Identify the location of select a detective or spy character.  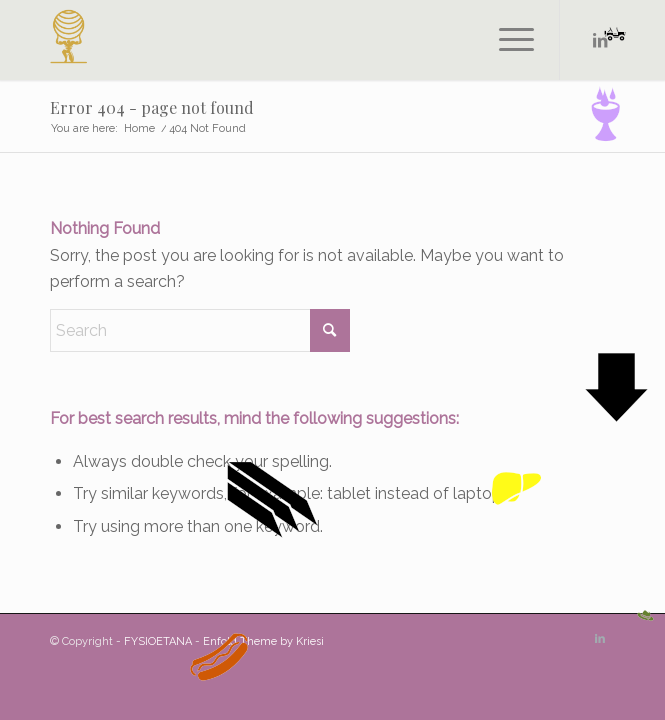
(645, 615).